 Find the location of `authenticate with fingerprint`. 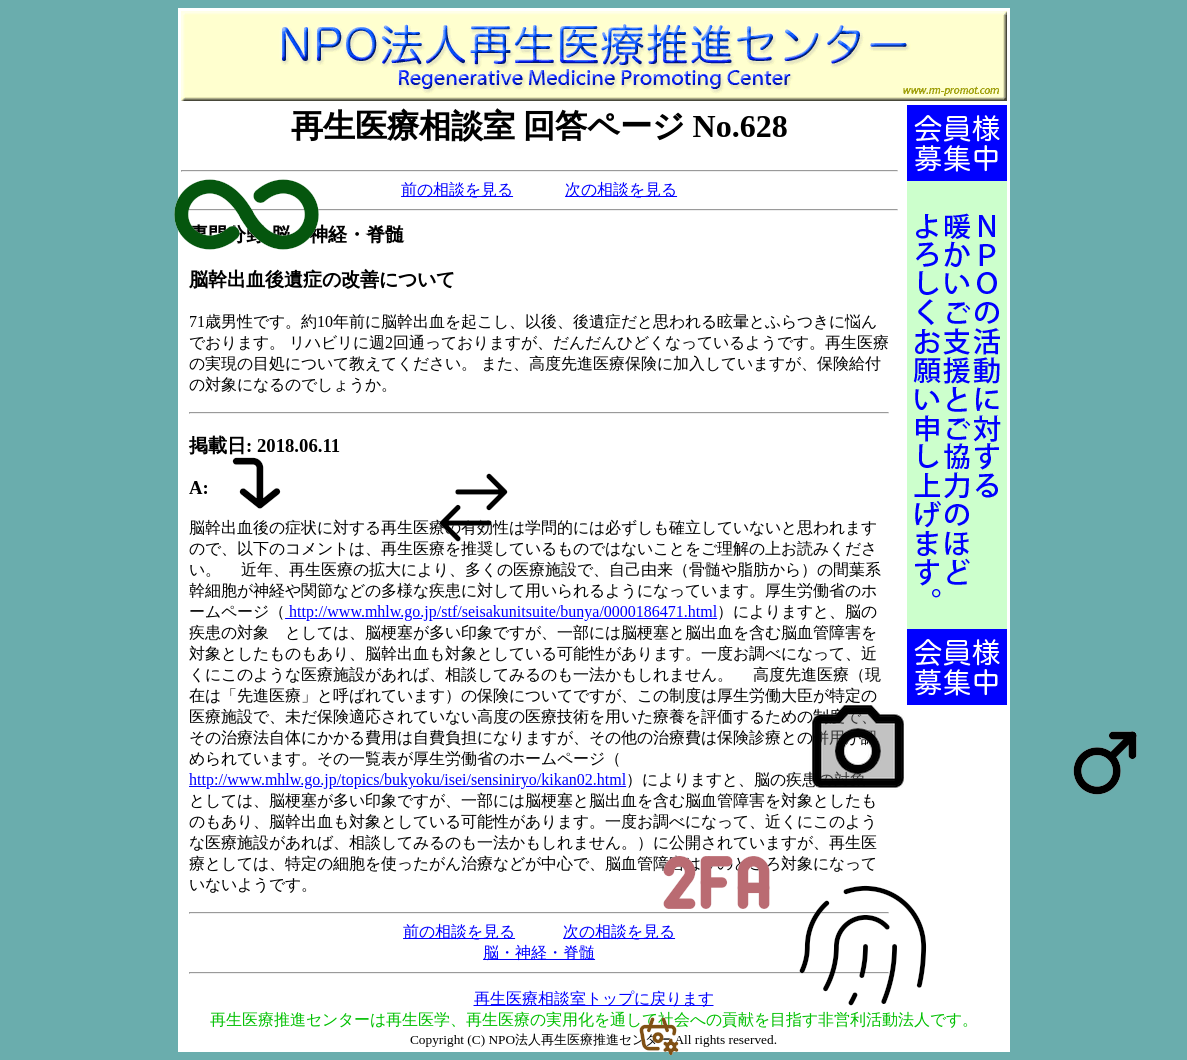

authenticate with fingerprint is located at coordinates (865, 946).